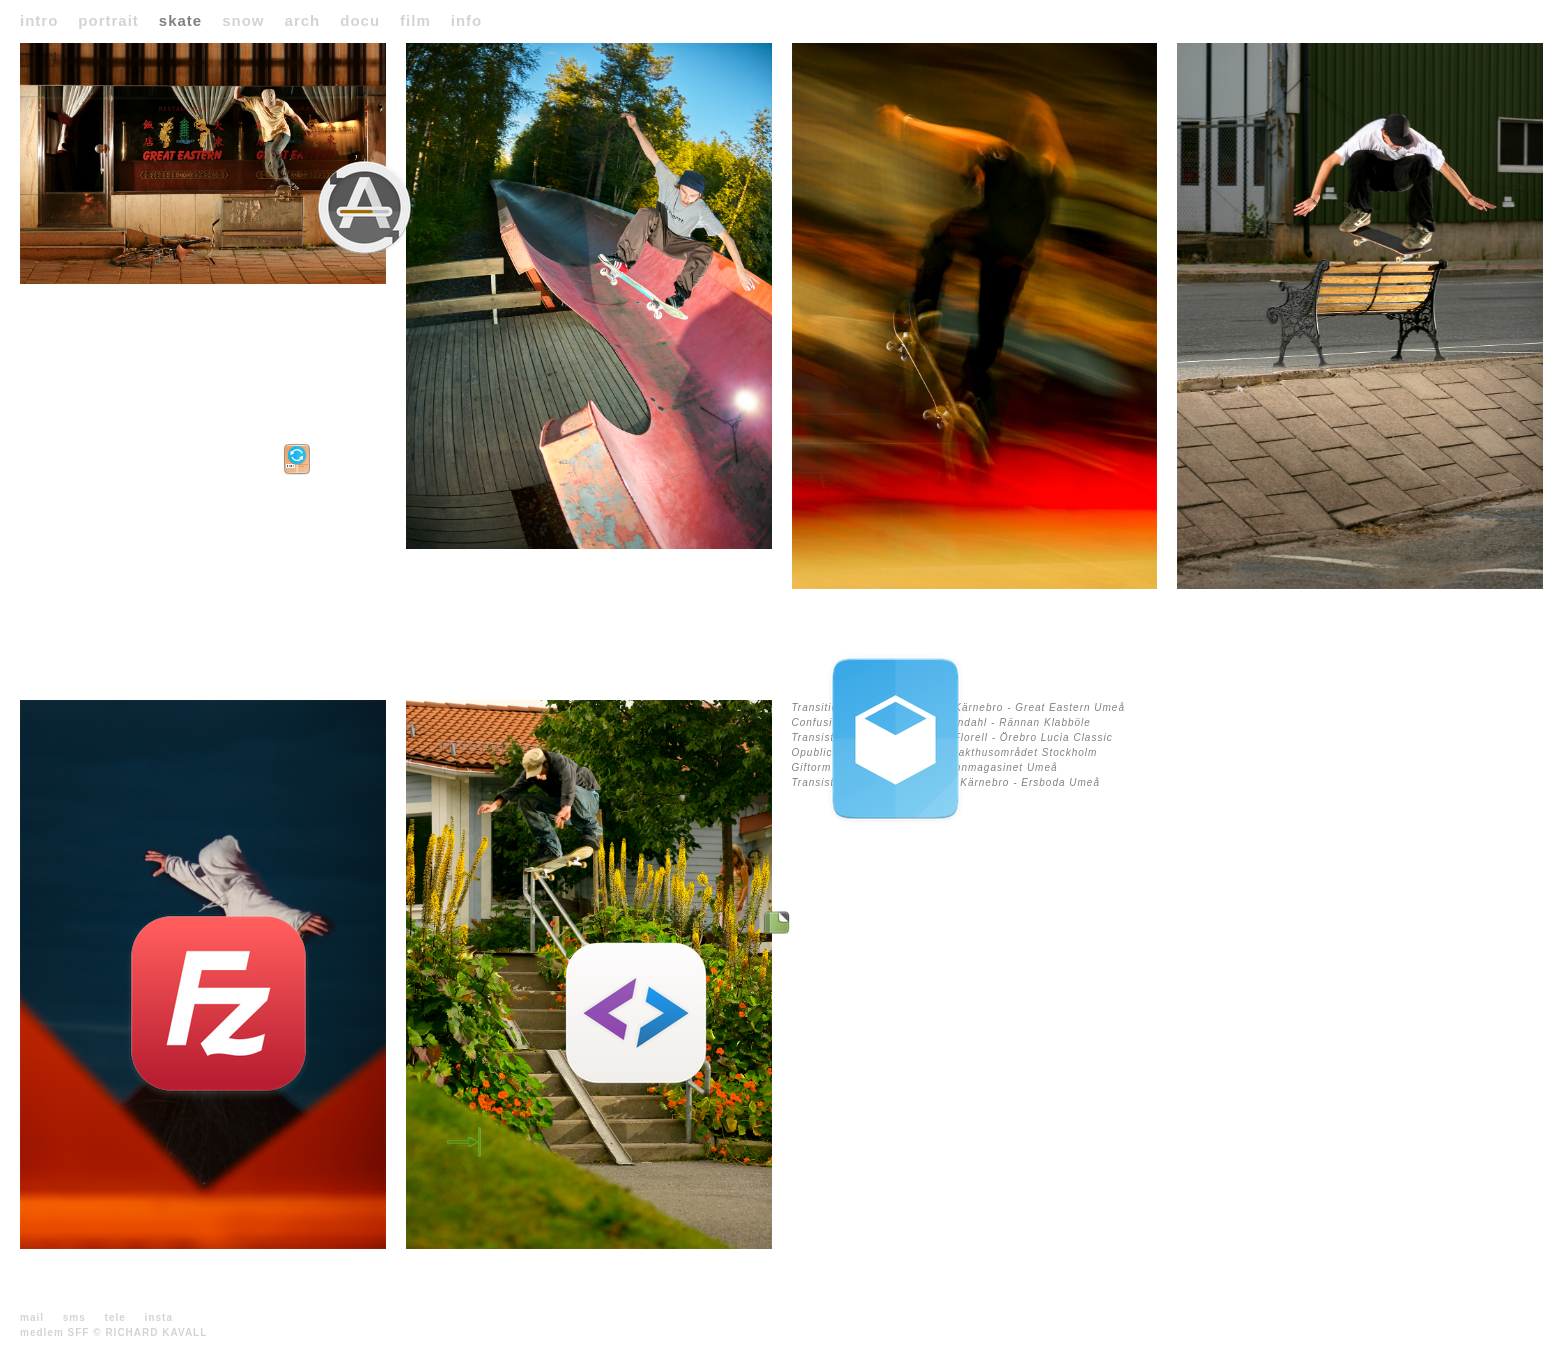 The image size is (1563, 1350). Describe the element at coordinates (218, 1003) in the screenshot. I see `open FileZilla FTP client` at that location.